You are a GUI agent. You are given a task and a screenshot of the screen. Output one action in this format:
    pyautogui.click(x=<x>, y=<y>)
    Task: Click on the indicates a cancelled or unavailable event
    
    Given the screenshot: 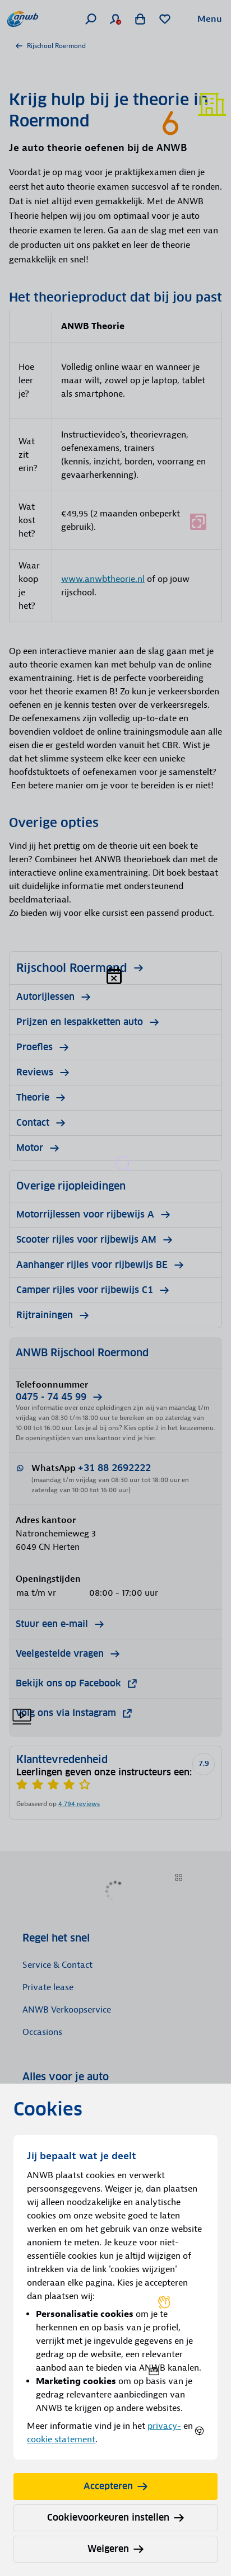 What is the action you would take?
    pyautogui.click(x=114, y=976)
    